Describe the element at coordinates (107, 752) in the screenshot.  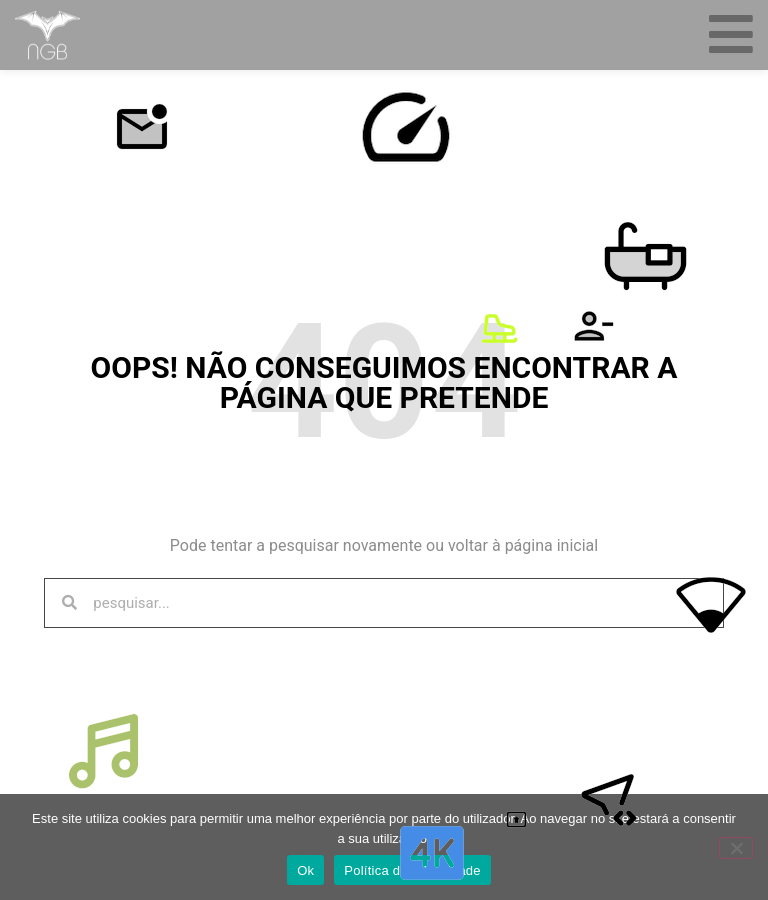
I see `access music library or audio files` at that location.